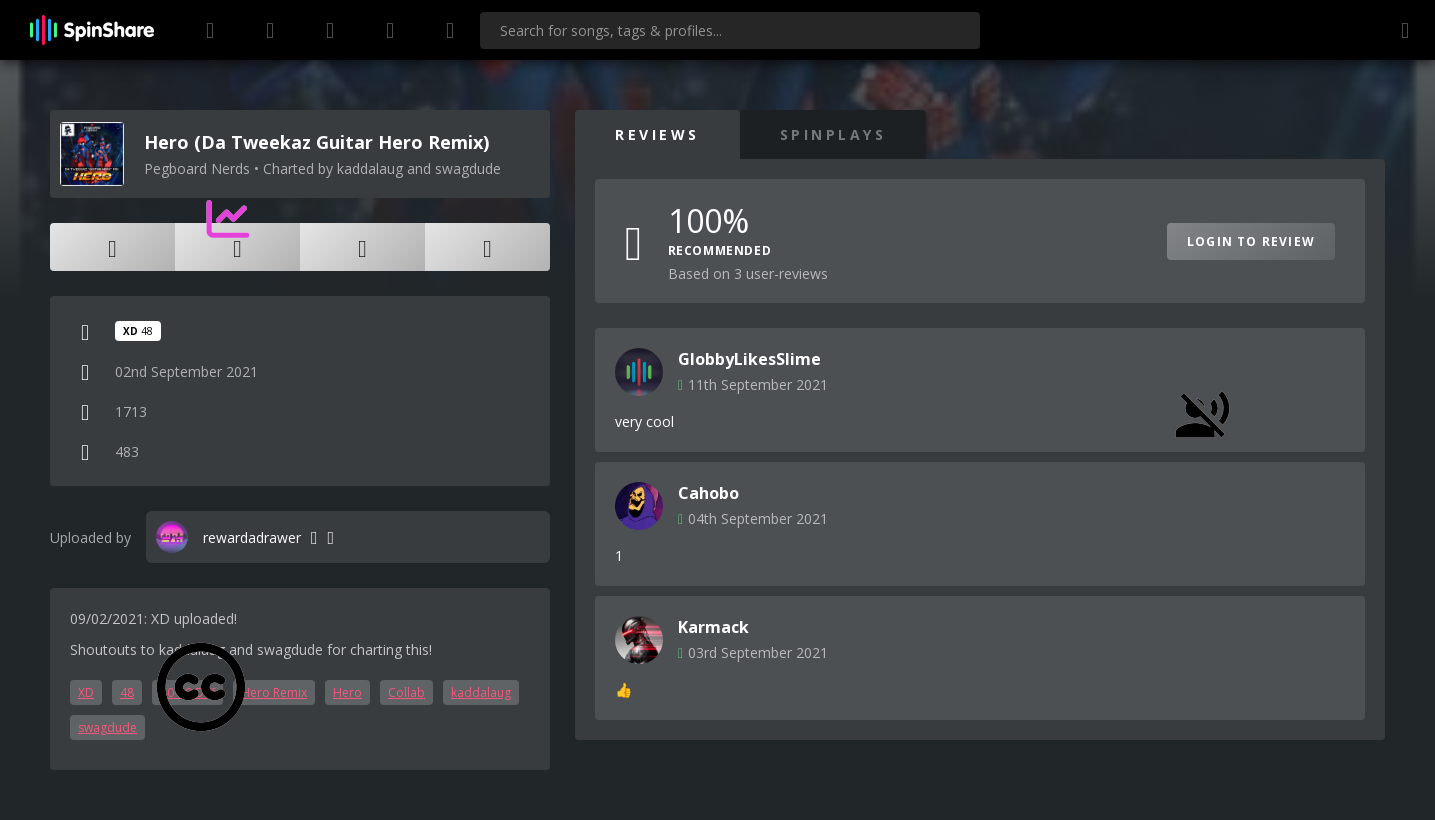 The width and height of the screenshot is (1435, 820). I want to click on view analytics or statistics, so click(228, 219).